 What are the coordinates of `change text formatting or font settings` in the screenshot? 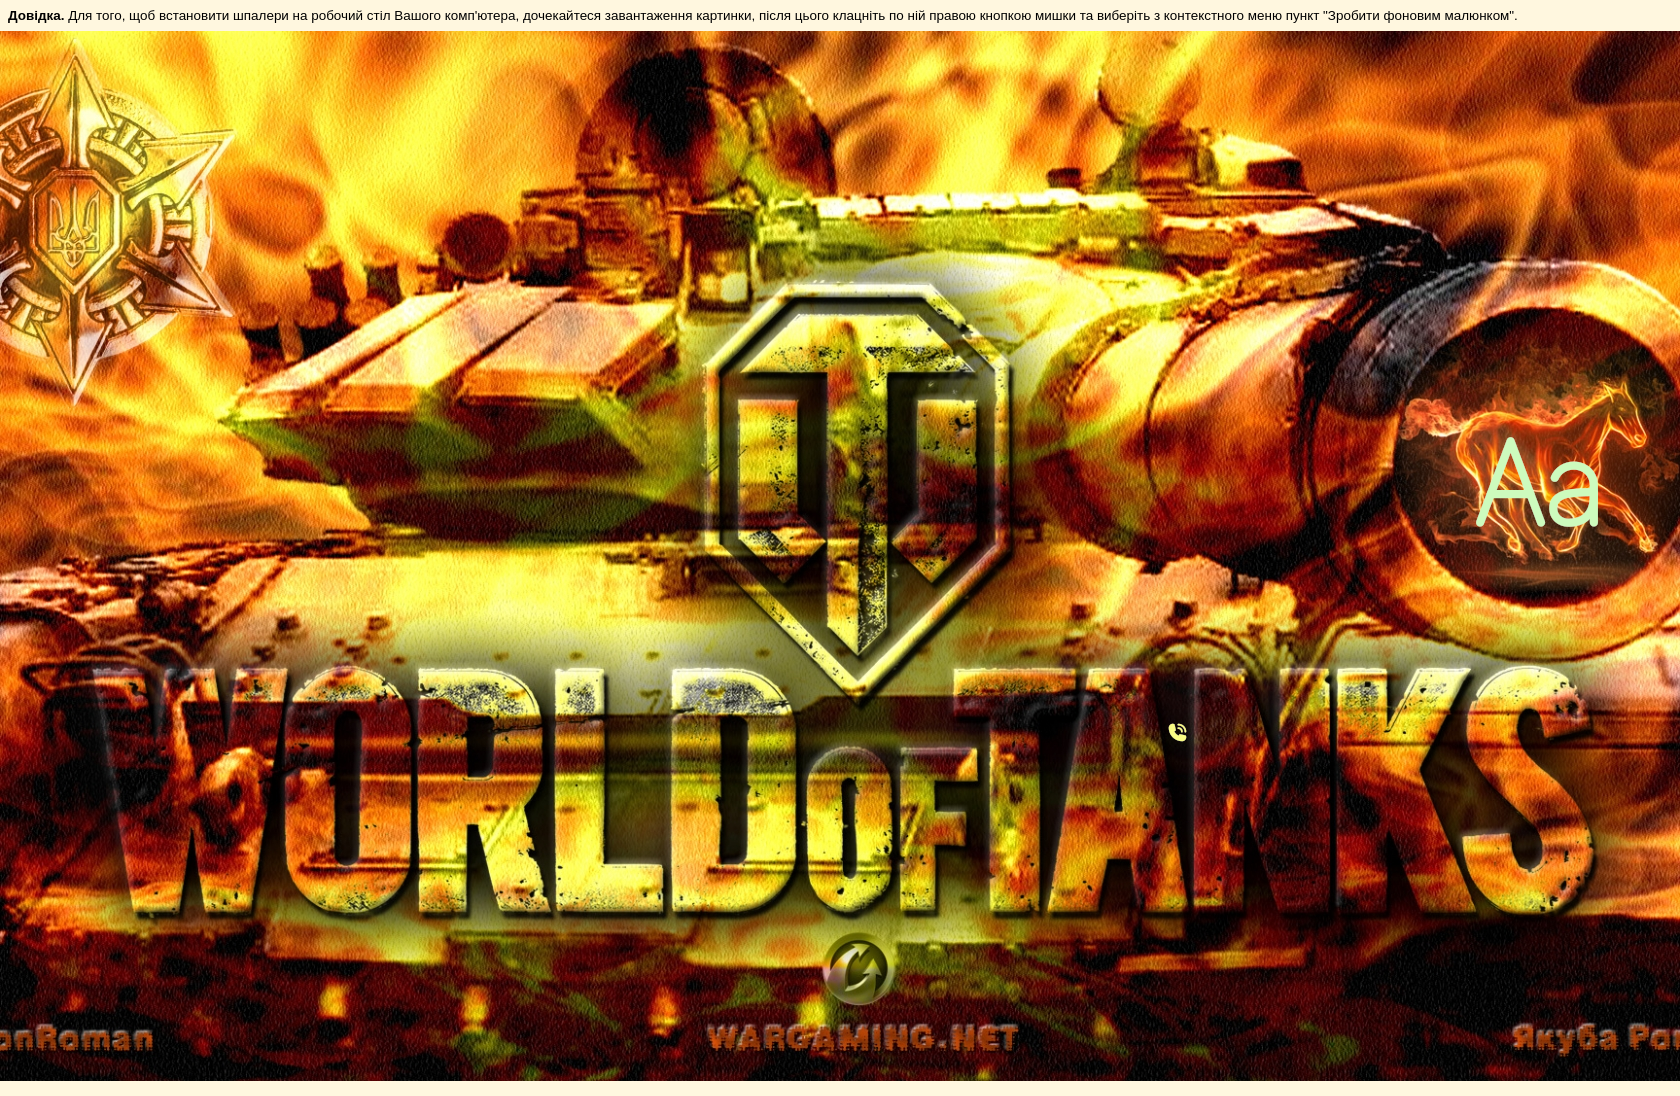 It's located at (1537, 482).